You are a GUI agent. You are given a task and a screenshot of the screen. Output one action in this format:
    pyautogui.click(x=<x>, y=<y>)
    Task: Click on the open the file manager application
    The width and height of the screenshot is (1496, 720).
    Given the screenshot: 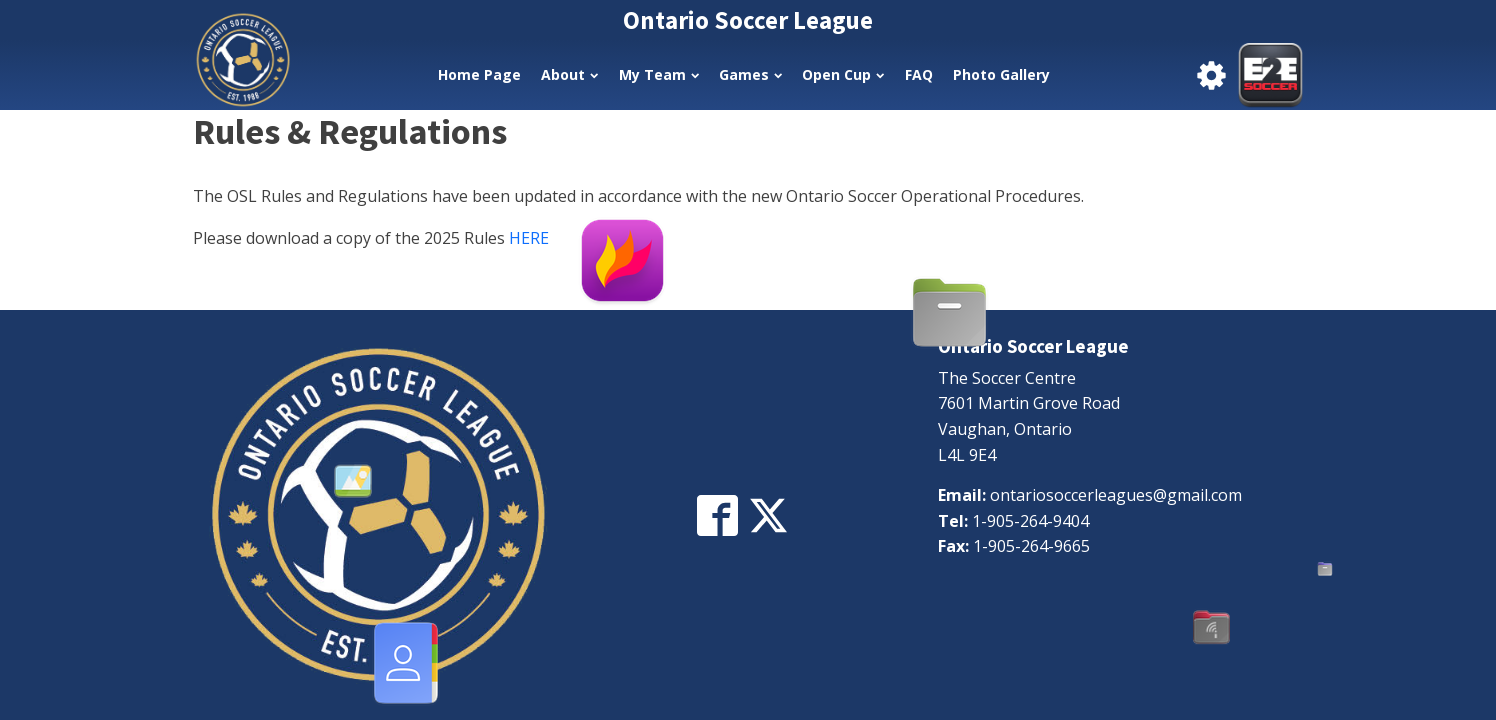 What is the action you would take?
    pyautogui.click(x=949, y=312)
    